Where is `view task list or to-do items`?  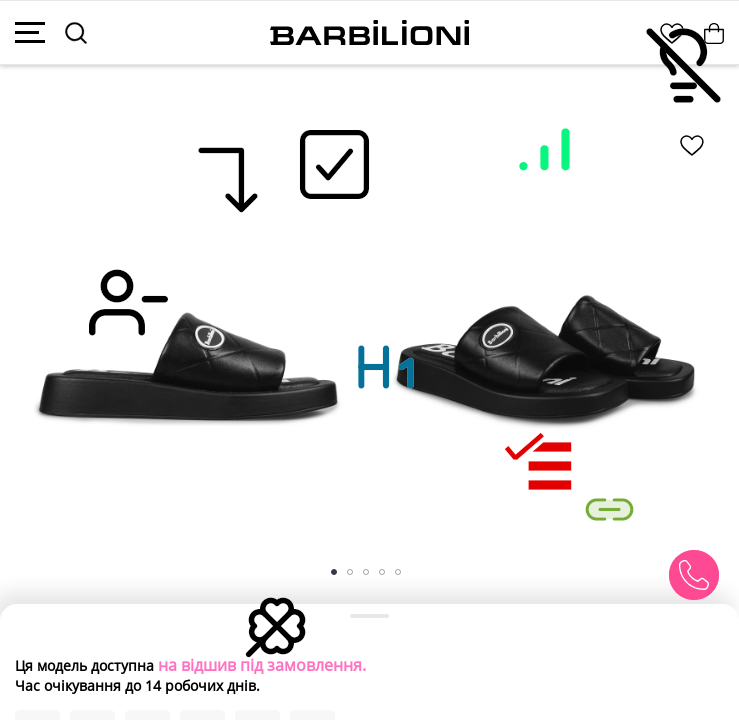 view task list or to-do items is located at coordinates (538, 466).